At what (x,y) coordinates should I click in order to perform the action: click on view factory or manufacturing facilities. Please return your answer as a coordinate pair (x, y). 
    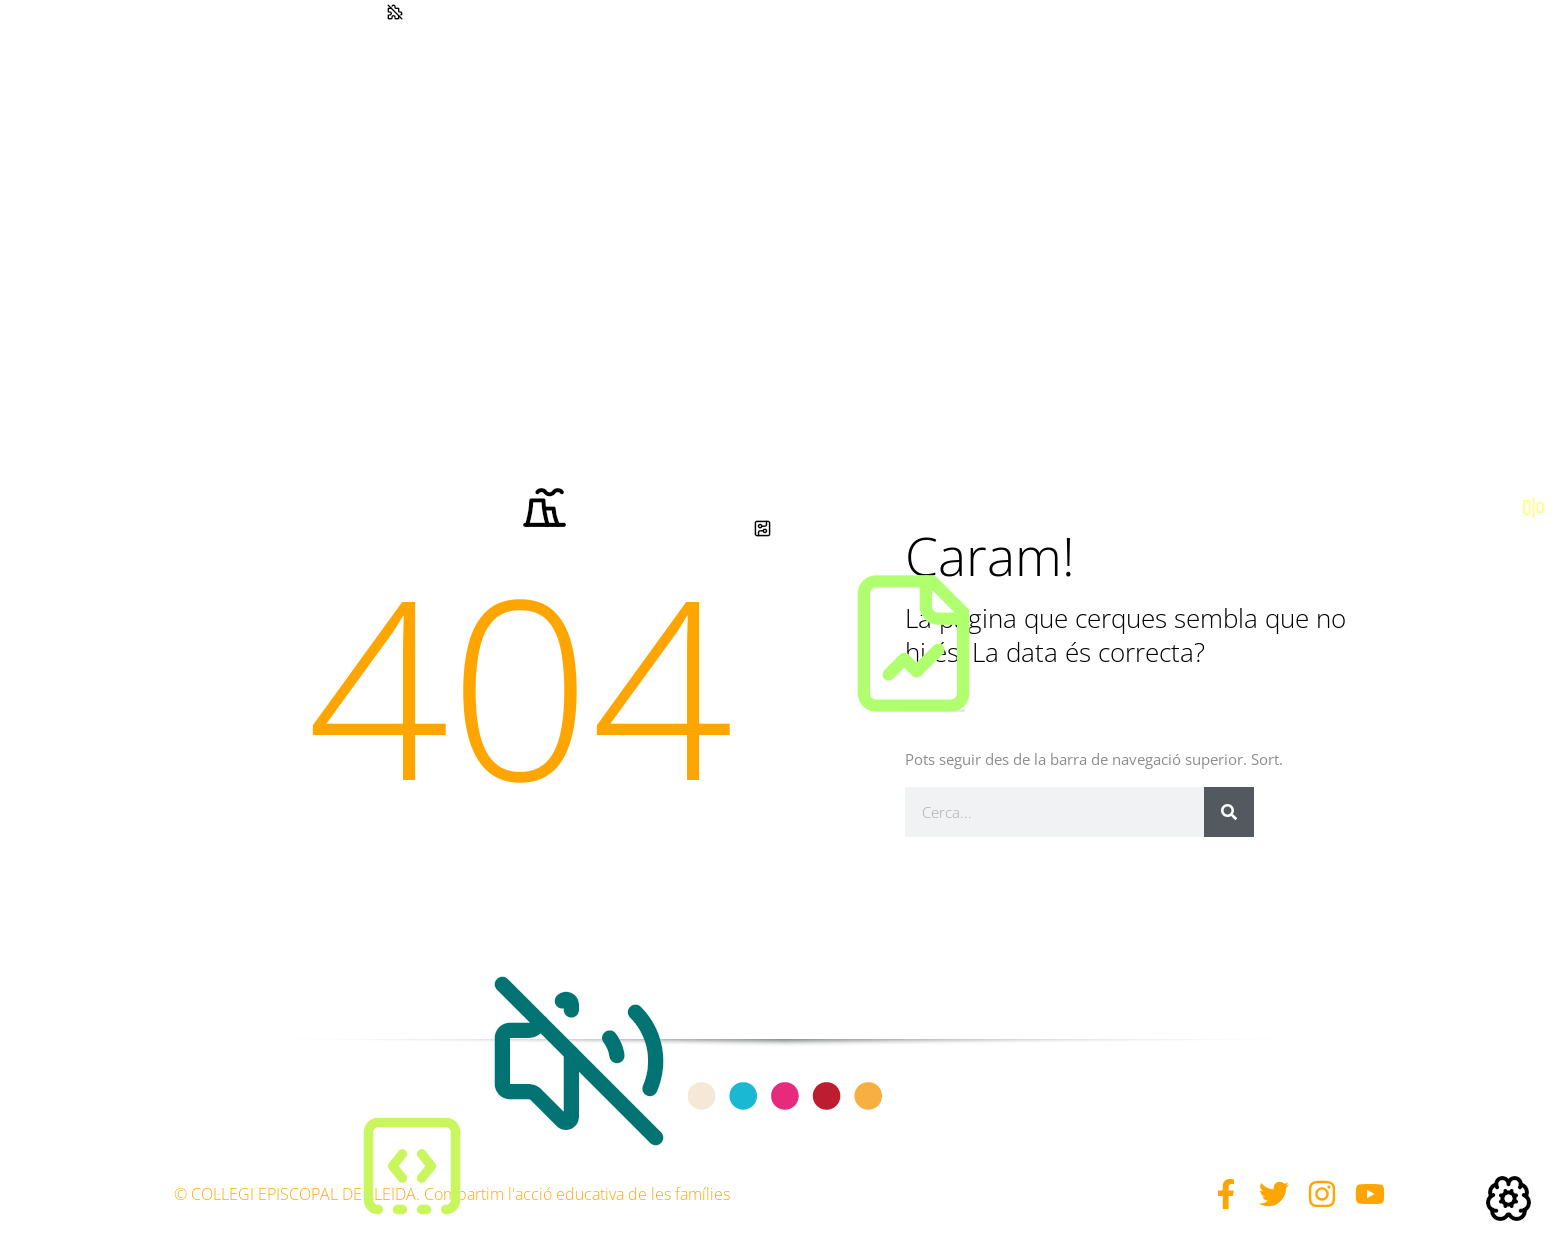
    Looking at the image, I should click on (543, 506).